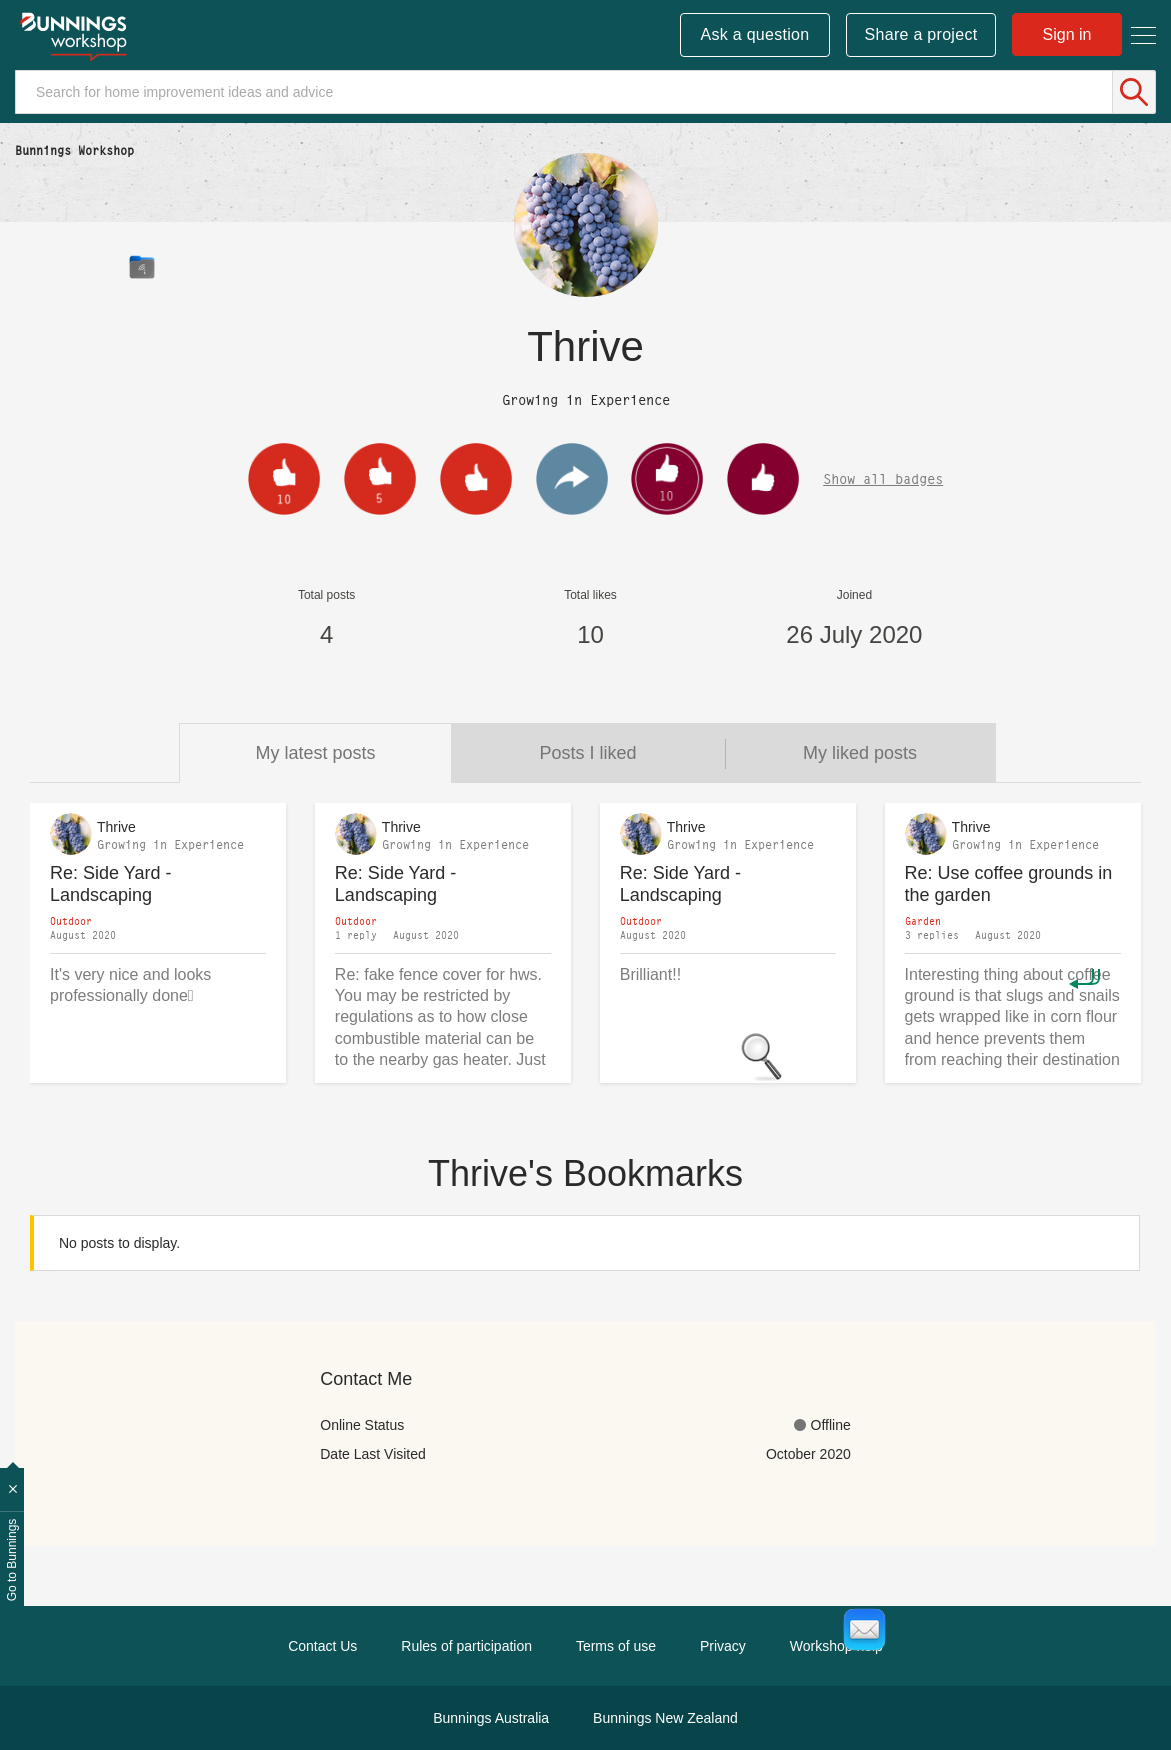  Describe the element at coordinates (761, 1056) in the screenshot. I see `search files, apps, or settings` at that location.